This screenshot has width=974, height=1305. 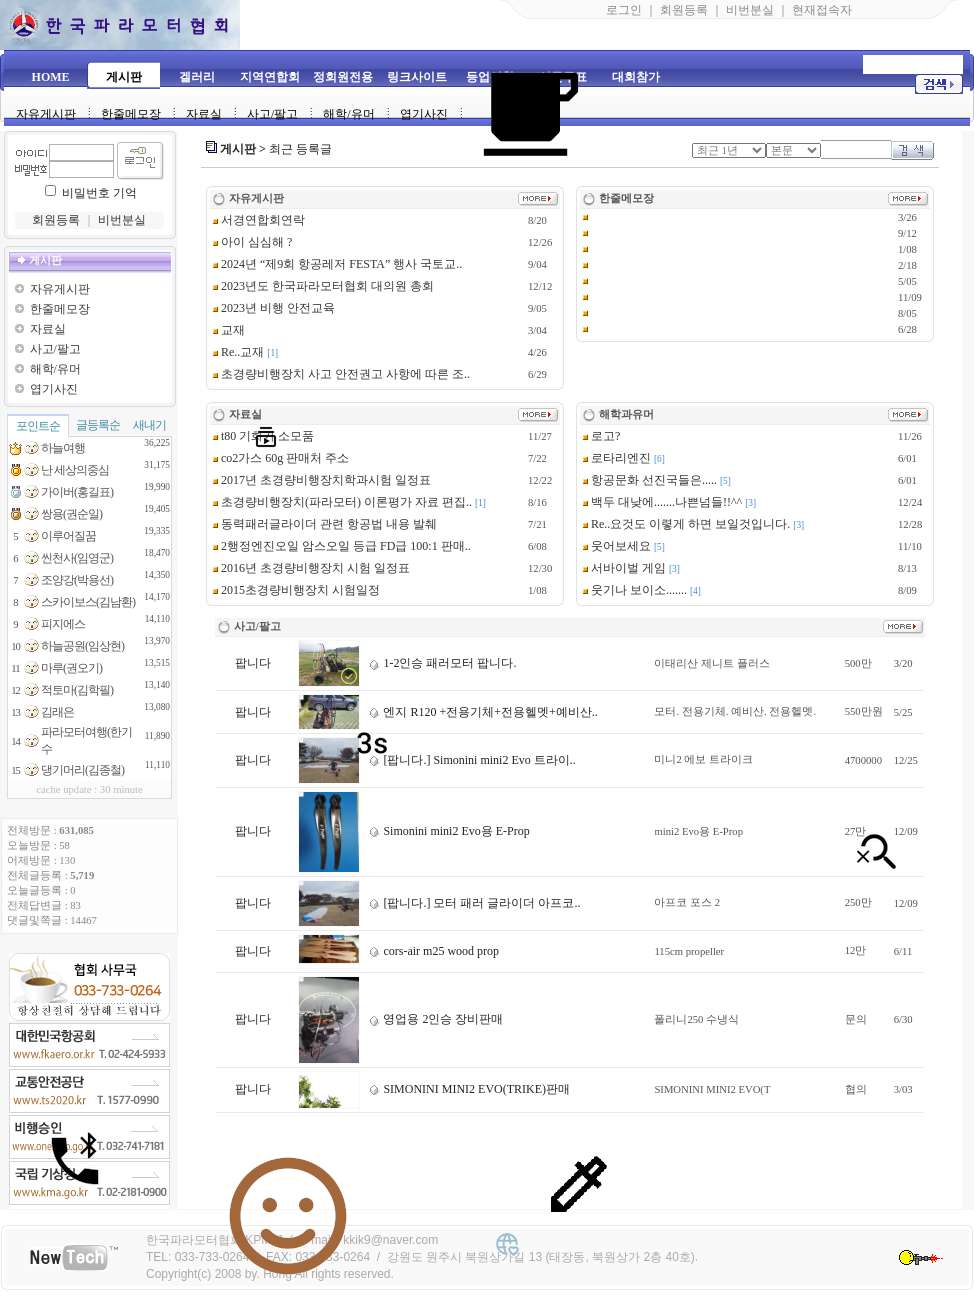 I want to click on pick a color from the image, so click(x=579, y=1184).